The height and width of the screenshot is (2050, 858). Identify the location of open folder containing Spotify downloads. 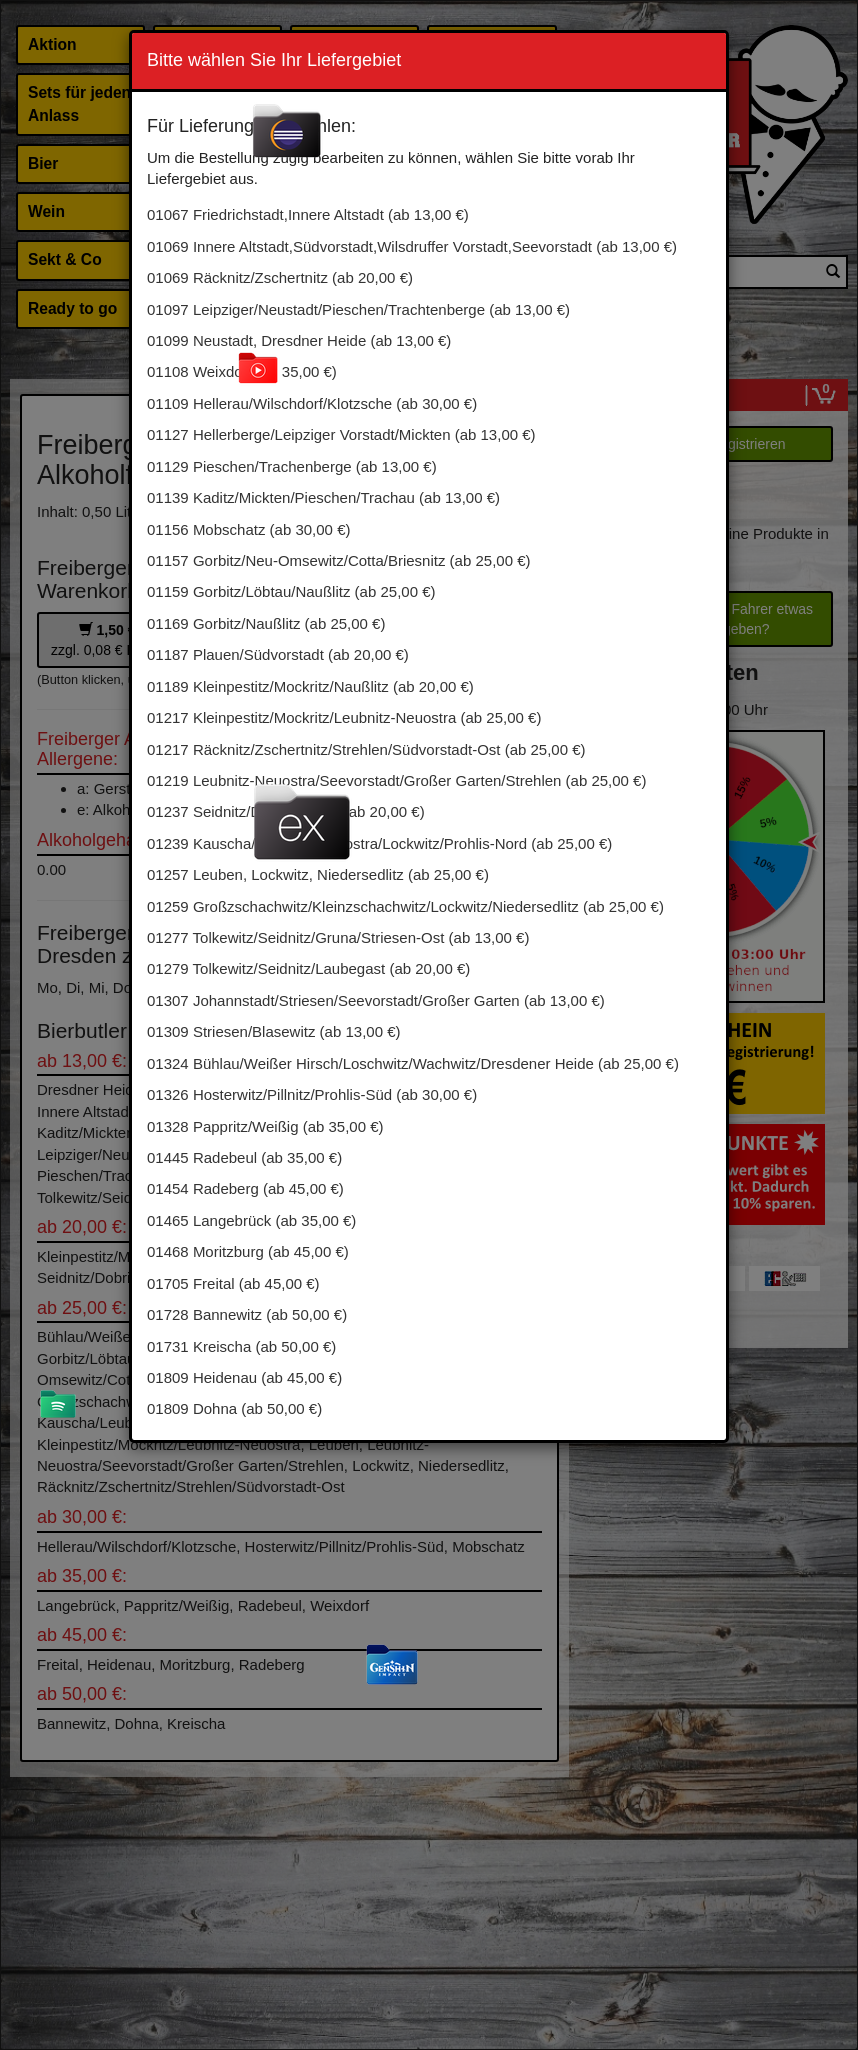
(58, 1405).